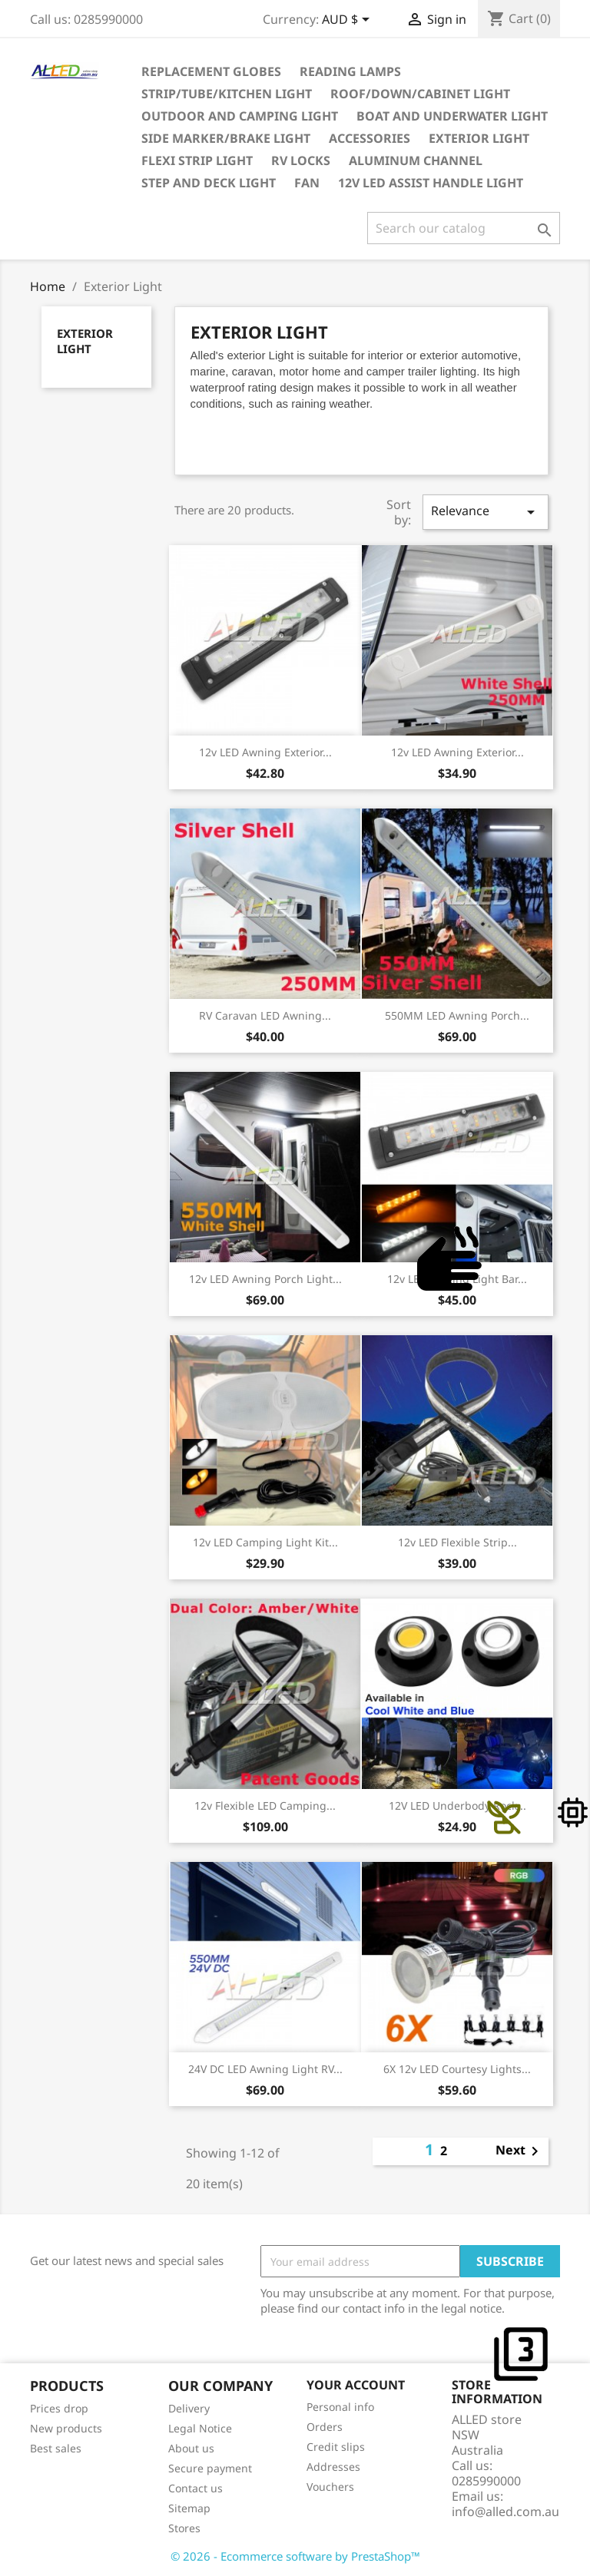 The width and height of the screenshot is (590, 2576). I want to click on activate hand dryer, so click(451, 1257).